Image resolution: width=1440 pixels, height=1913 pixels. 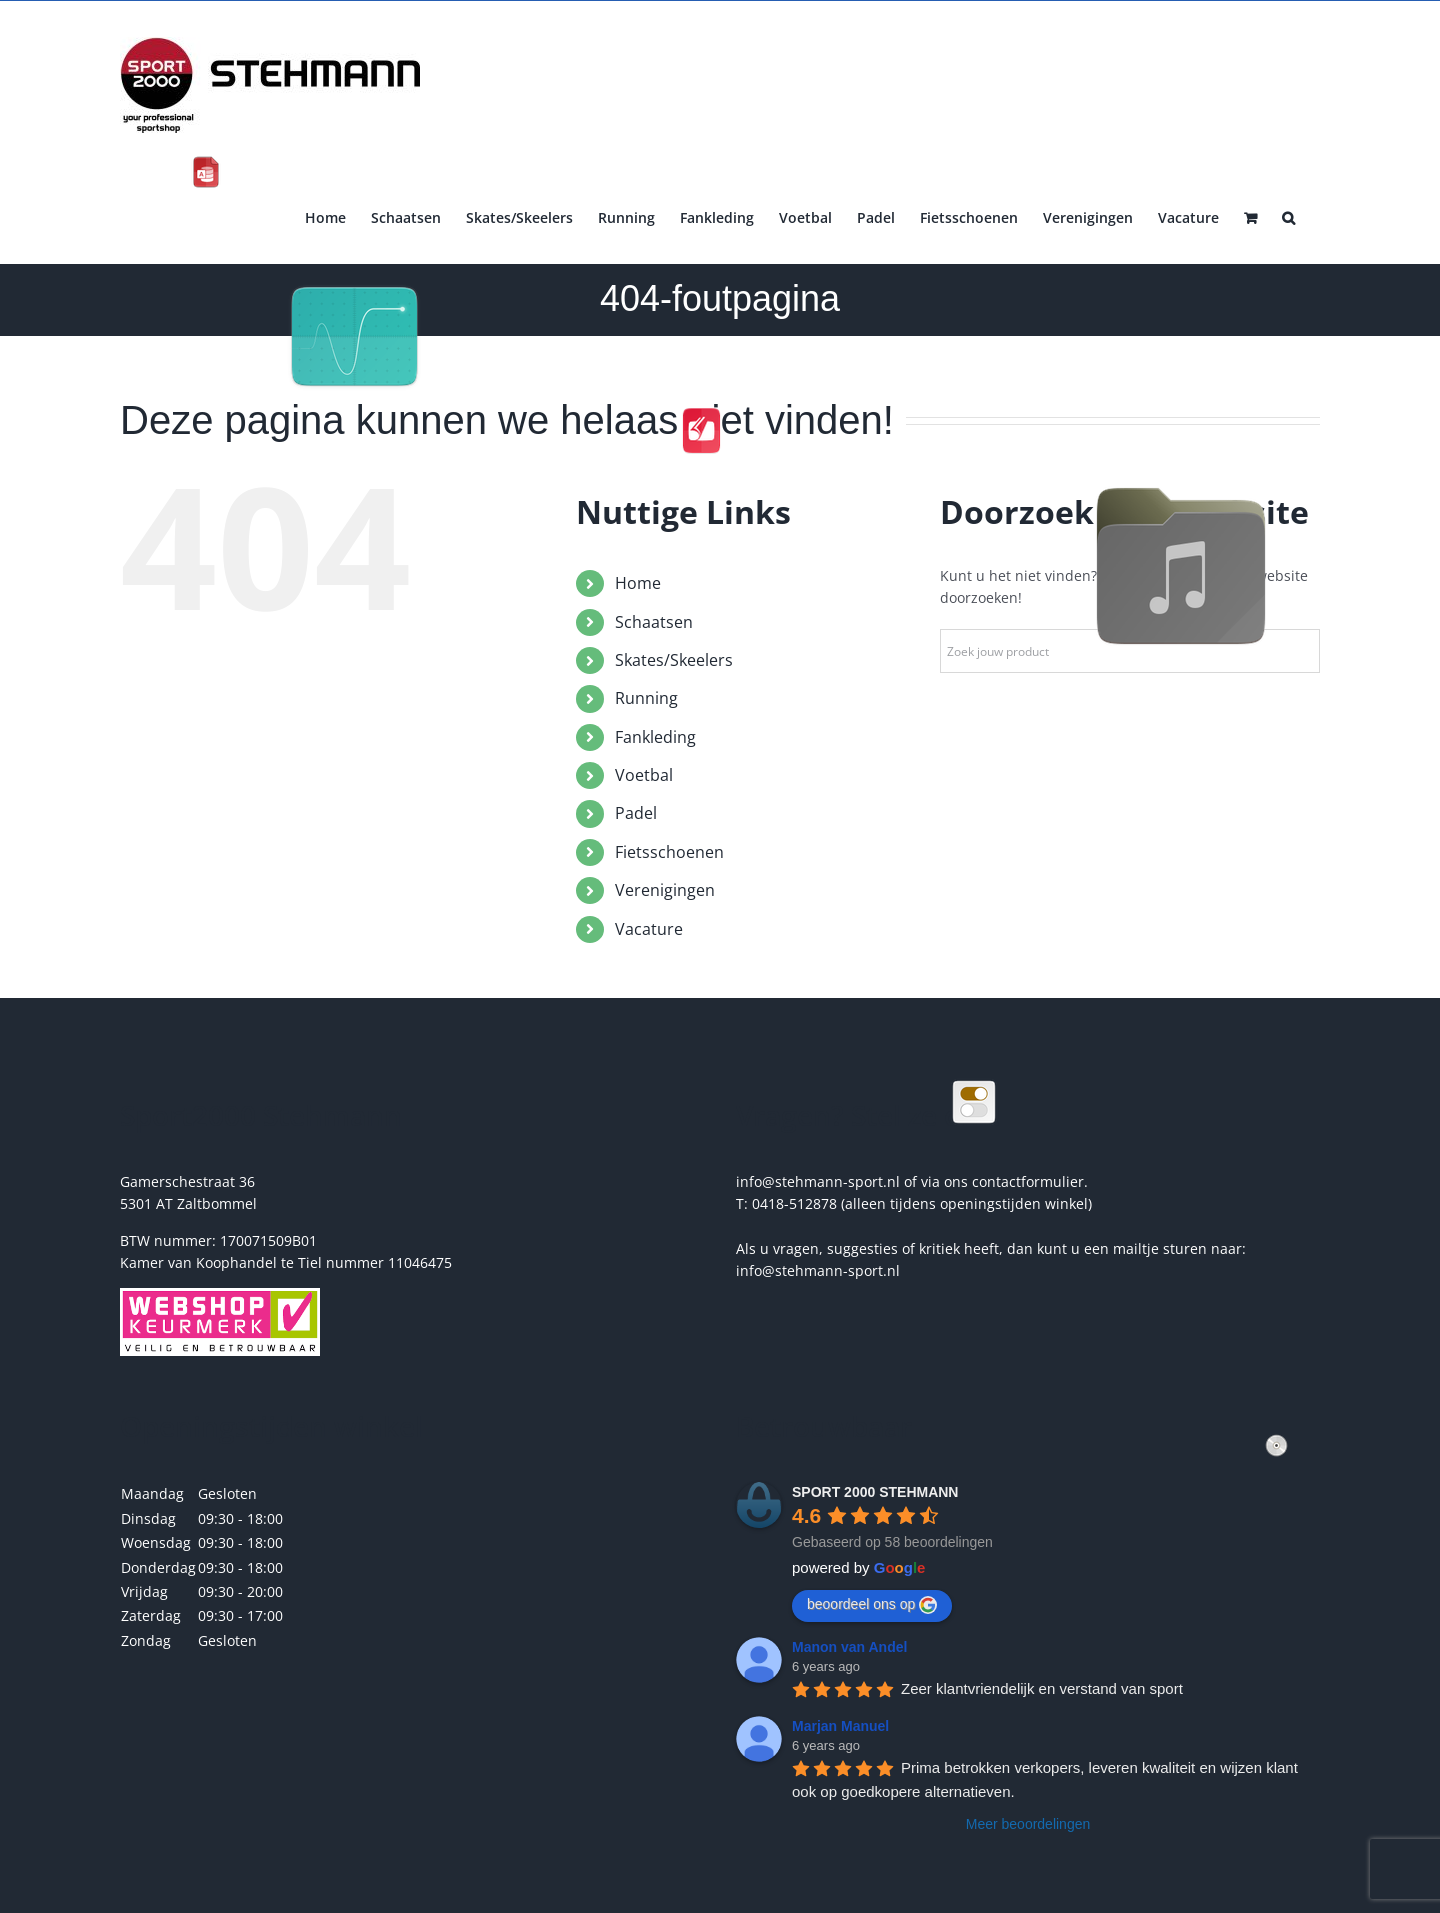 I want to click on recordable CD media device, so click(x=1276, y=1445).